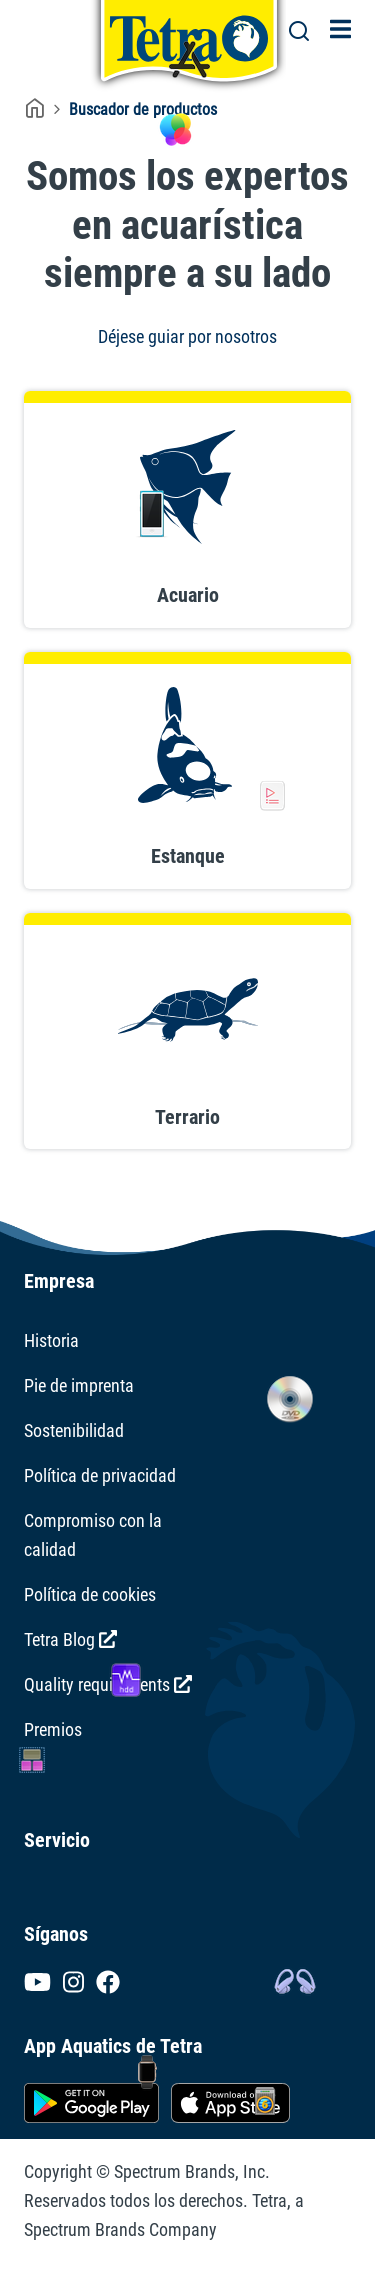 The image size is (375, 2278). Describe the element at coordinates (272, 795) in the screenshot. I see `open a playlist file` at that location.